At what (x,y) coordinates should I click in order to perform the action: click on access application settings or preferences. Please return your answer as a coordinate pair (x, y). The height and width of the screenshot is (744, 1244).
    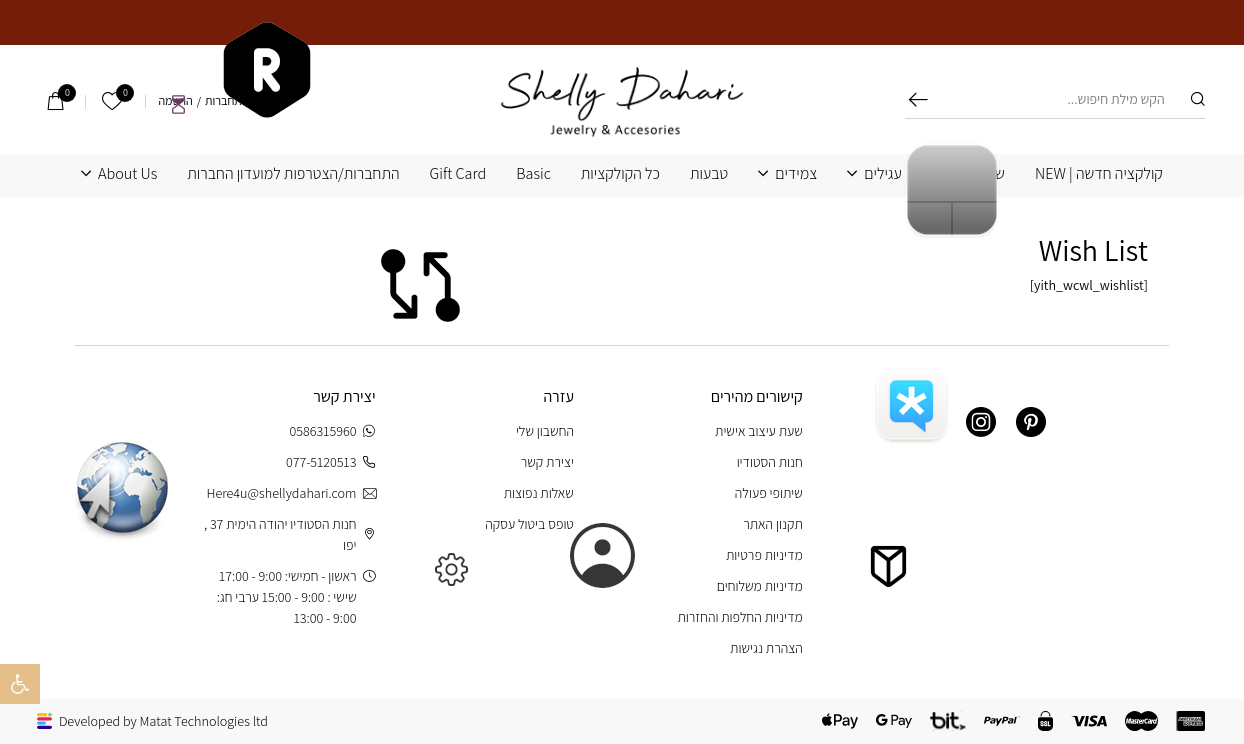
    Looking at the image, I should click on (451, 569).